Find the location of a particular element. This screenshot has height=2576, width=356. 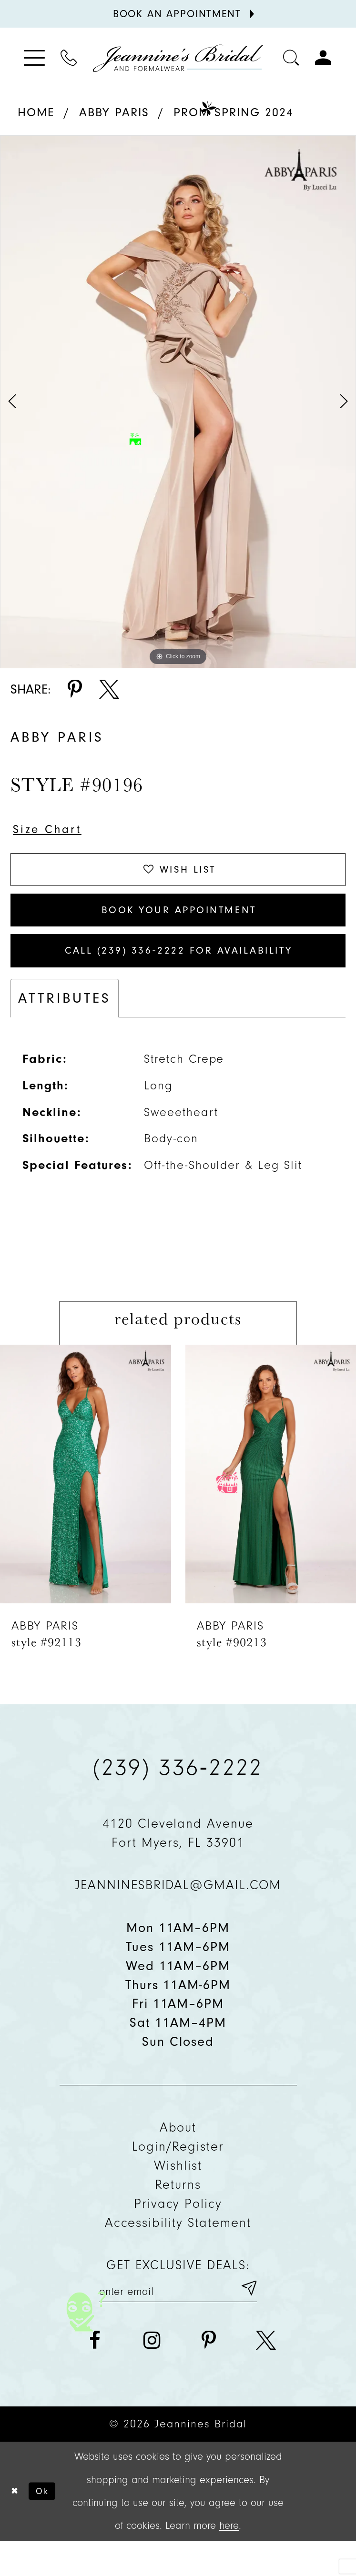

a trapped or dangerous treasure chest in a game is located at coordinates (227, 1482).